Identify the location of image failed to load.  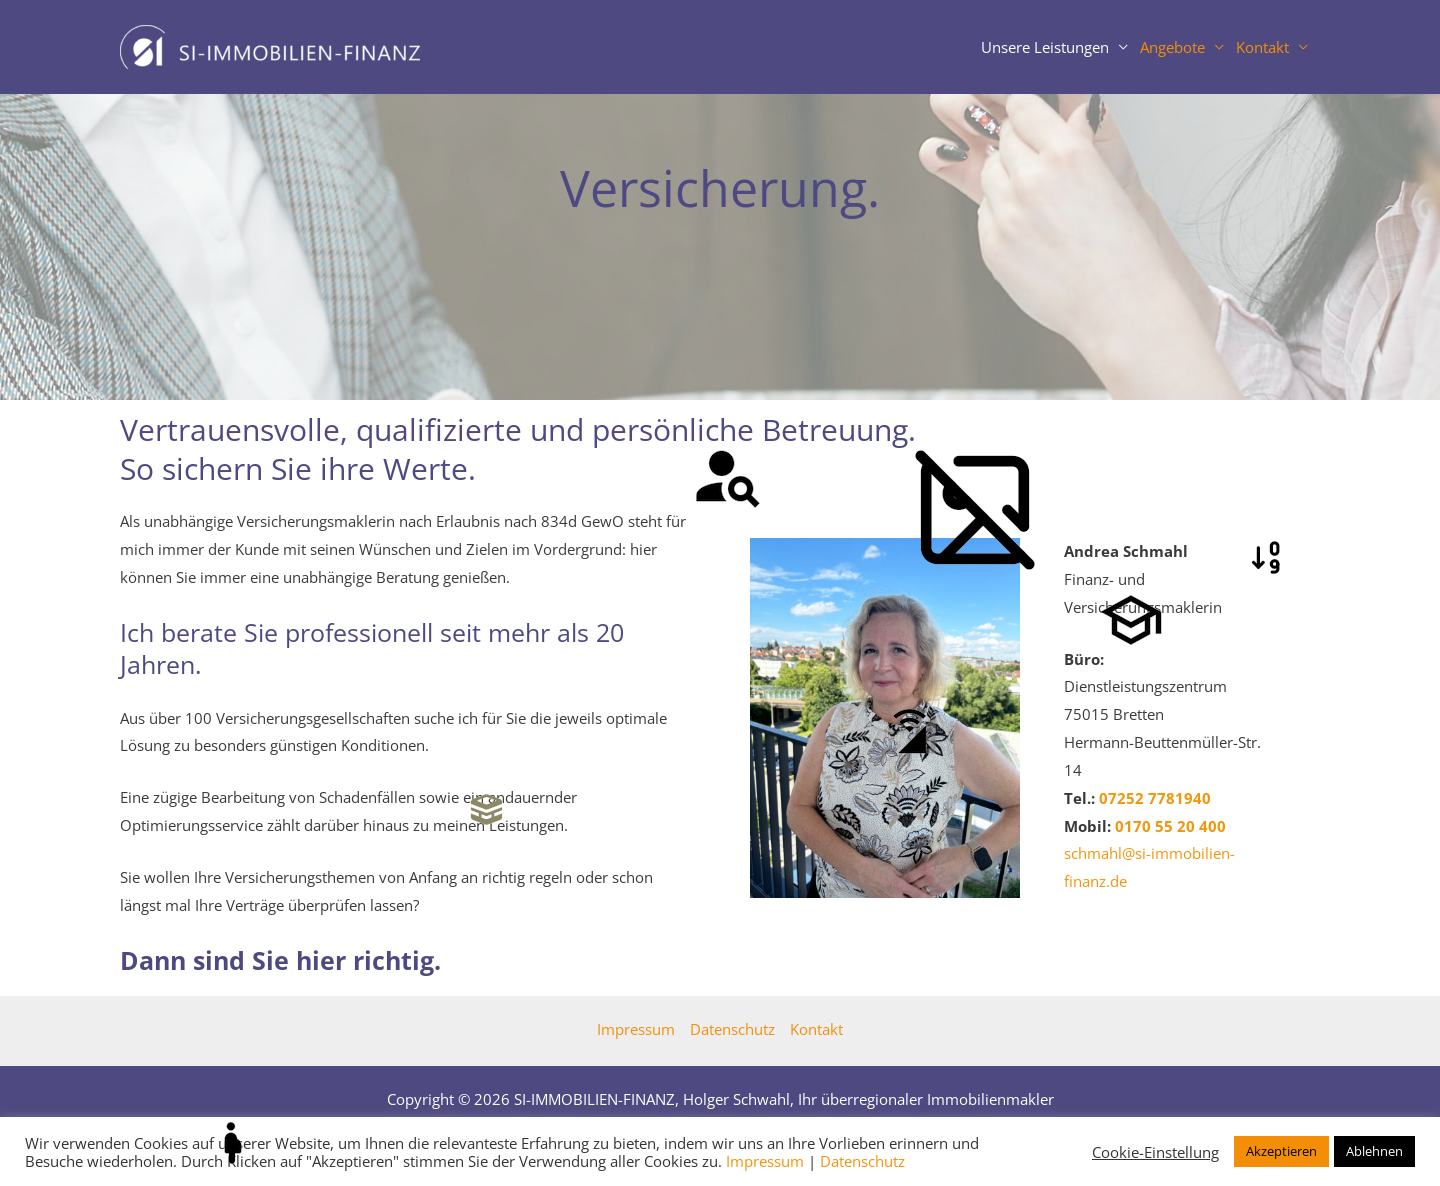
(975, 510).